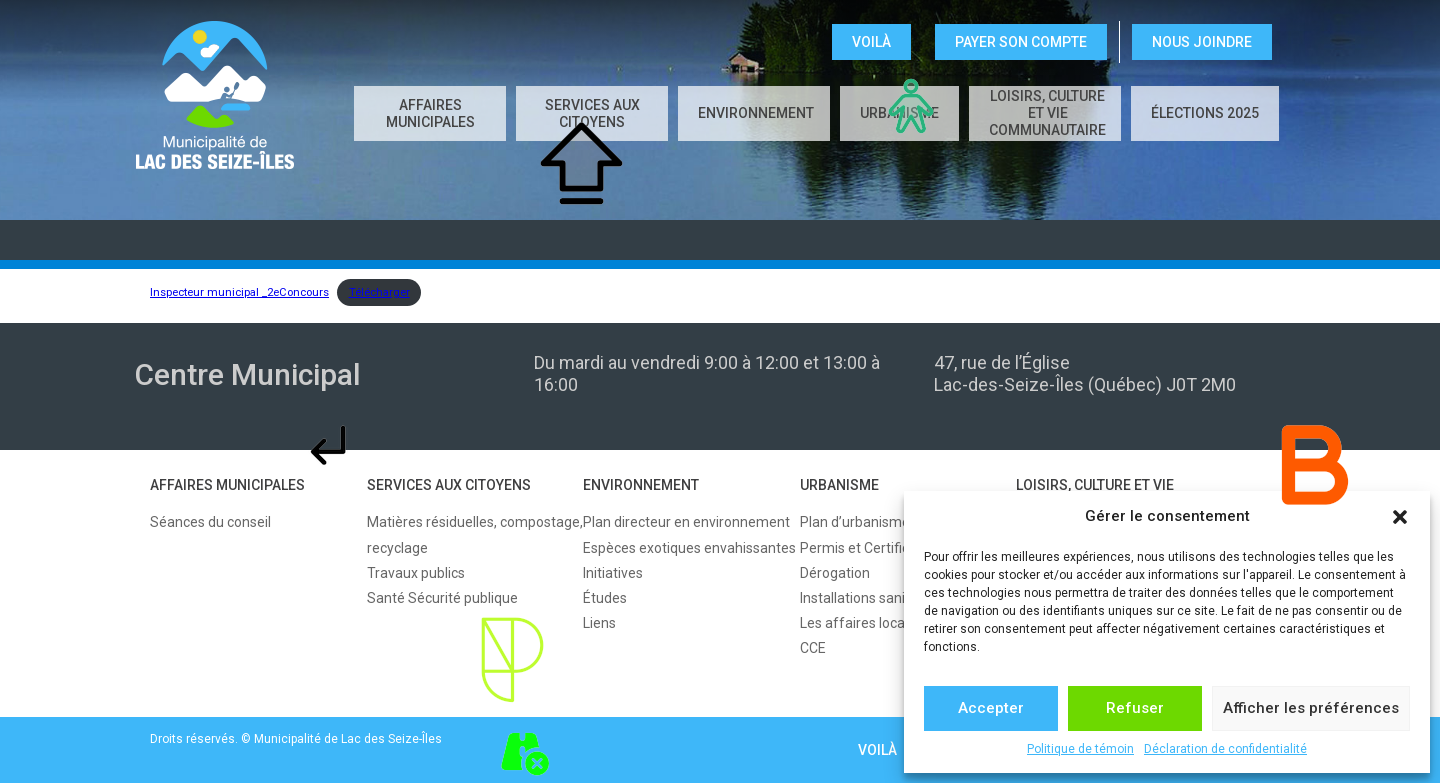 Image resolution: width=1440 pixels, height=783 pixels. I want to click on road closure or blocked route, so click(522, 751).